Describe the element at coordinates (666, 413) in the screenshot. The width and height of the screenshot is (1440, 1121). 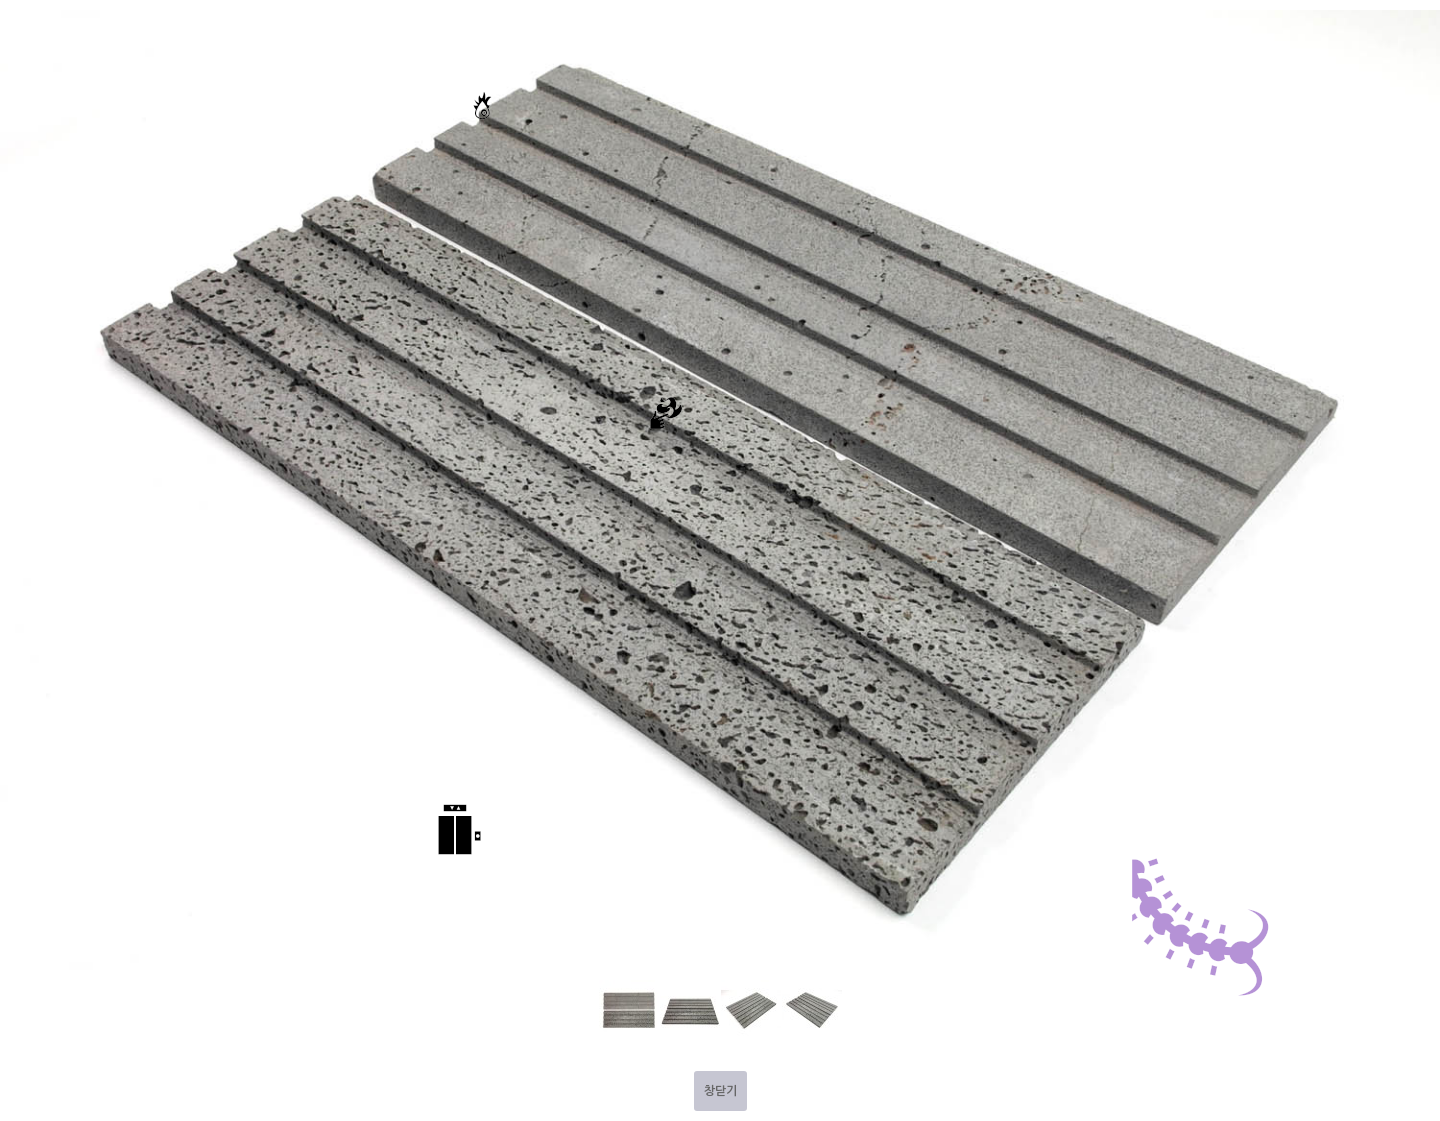
I see `indicates a "hot" or trending item` at that location.